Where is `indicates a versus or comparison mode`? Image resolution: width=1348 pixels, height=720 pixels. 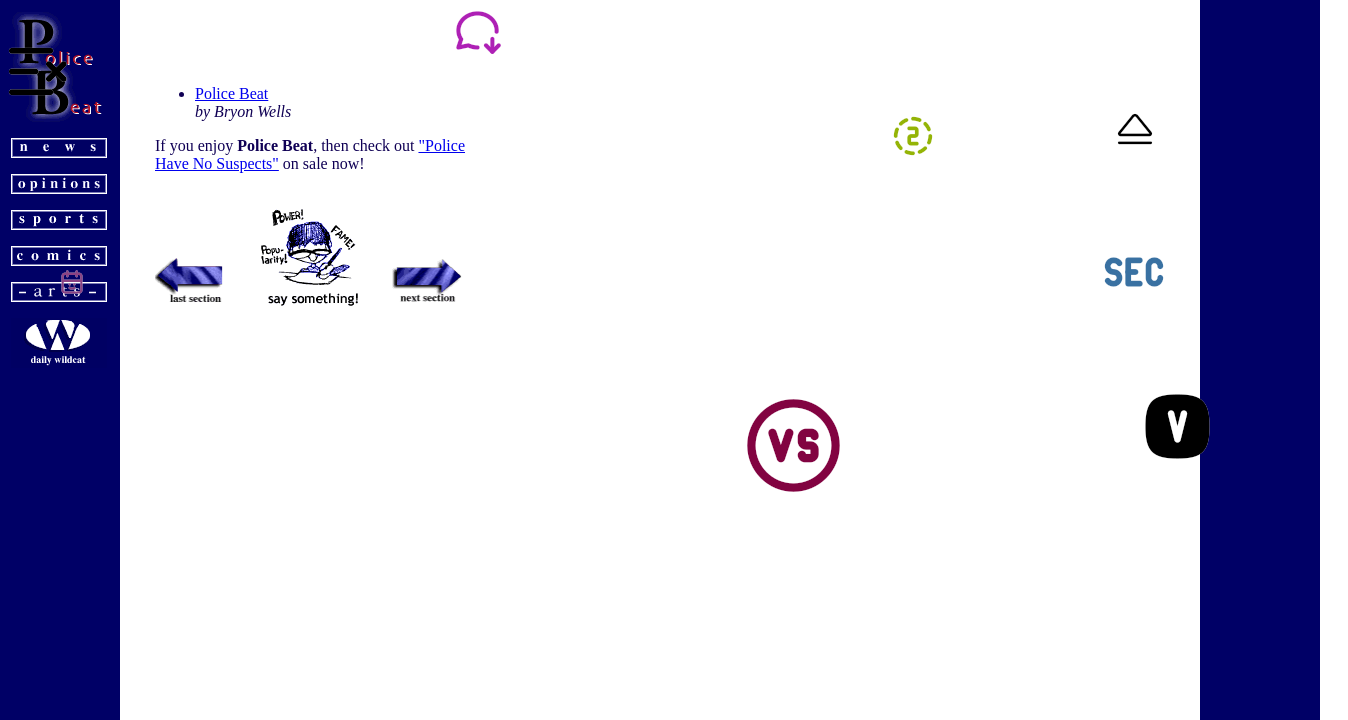 indicates a versus or comparison mode is located at coordinates (793, 445).